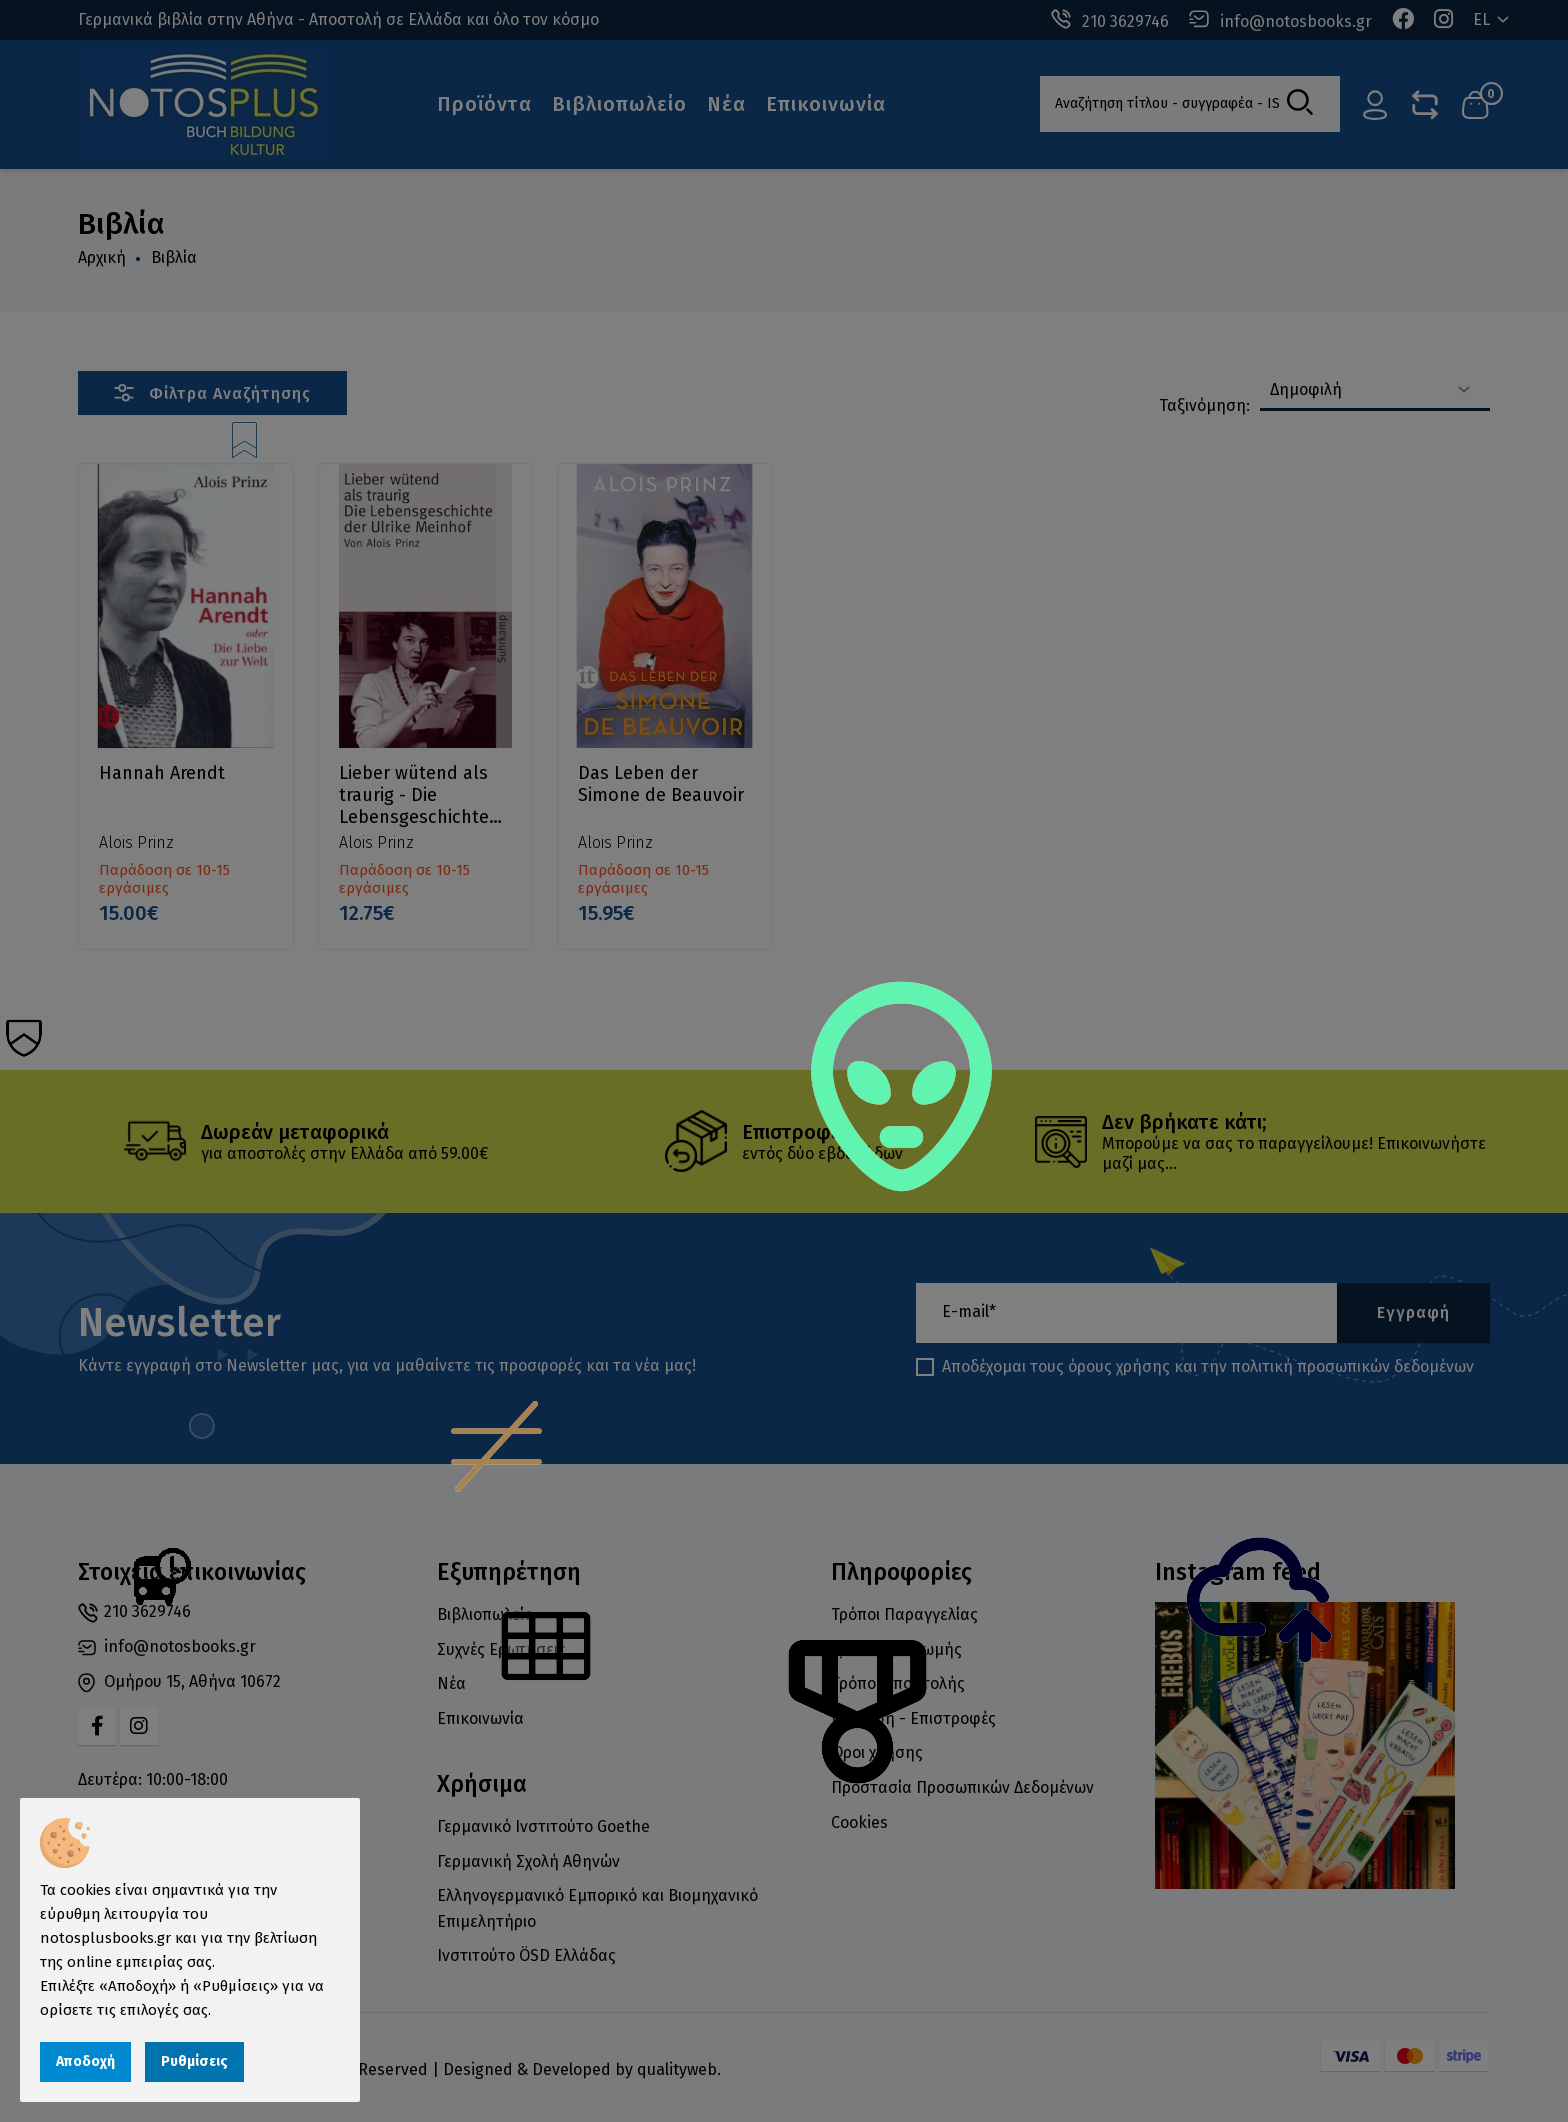 The height and width of the screenshot is (2122, 1568). I want to click on access security or protection settings, so click(24, 1036).